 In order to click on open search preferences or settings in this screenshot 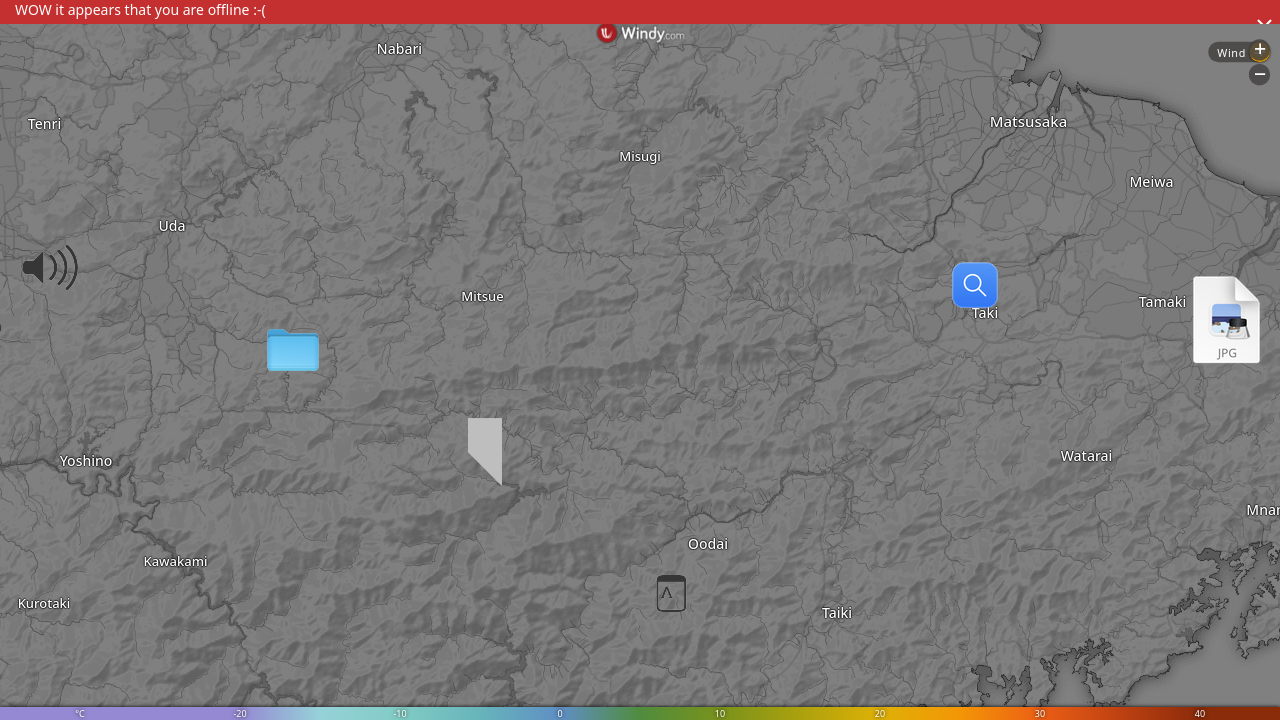, I will do `click(975, 286)`.